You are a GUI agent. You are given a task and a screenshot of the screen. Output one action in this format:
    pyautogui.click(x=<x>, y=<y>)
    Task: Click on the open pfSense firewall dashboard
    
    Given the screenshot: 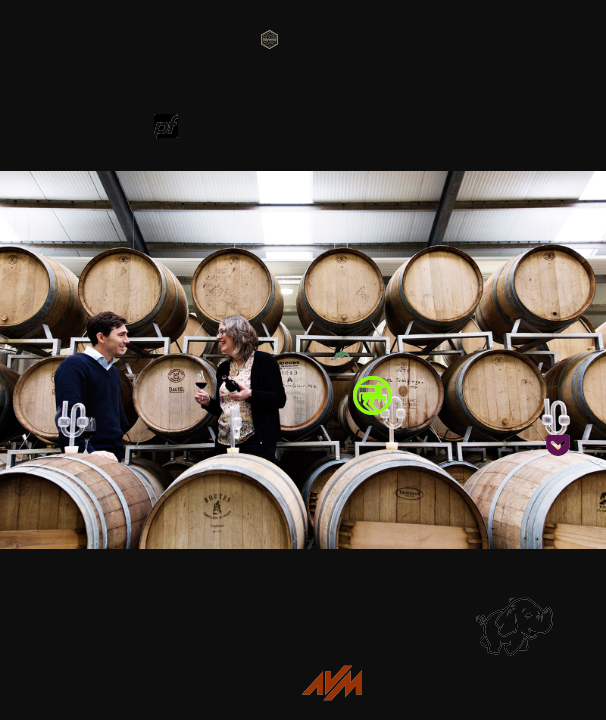 What is the action you would take?
    pyautogui.click(x=166, y=126)
    